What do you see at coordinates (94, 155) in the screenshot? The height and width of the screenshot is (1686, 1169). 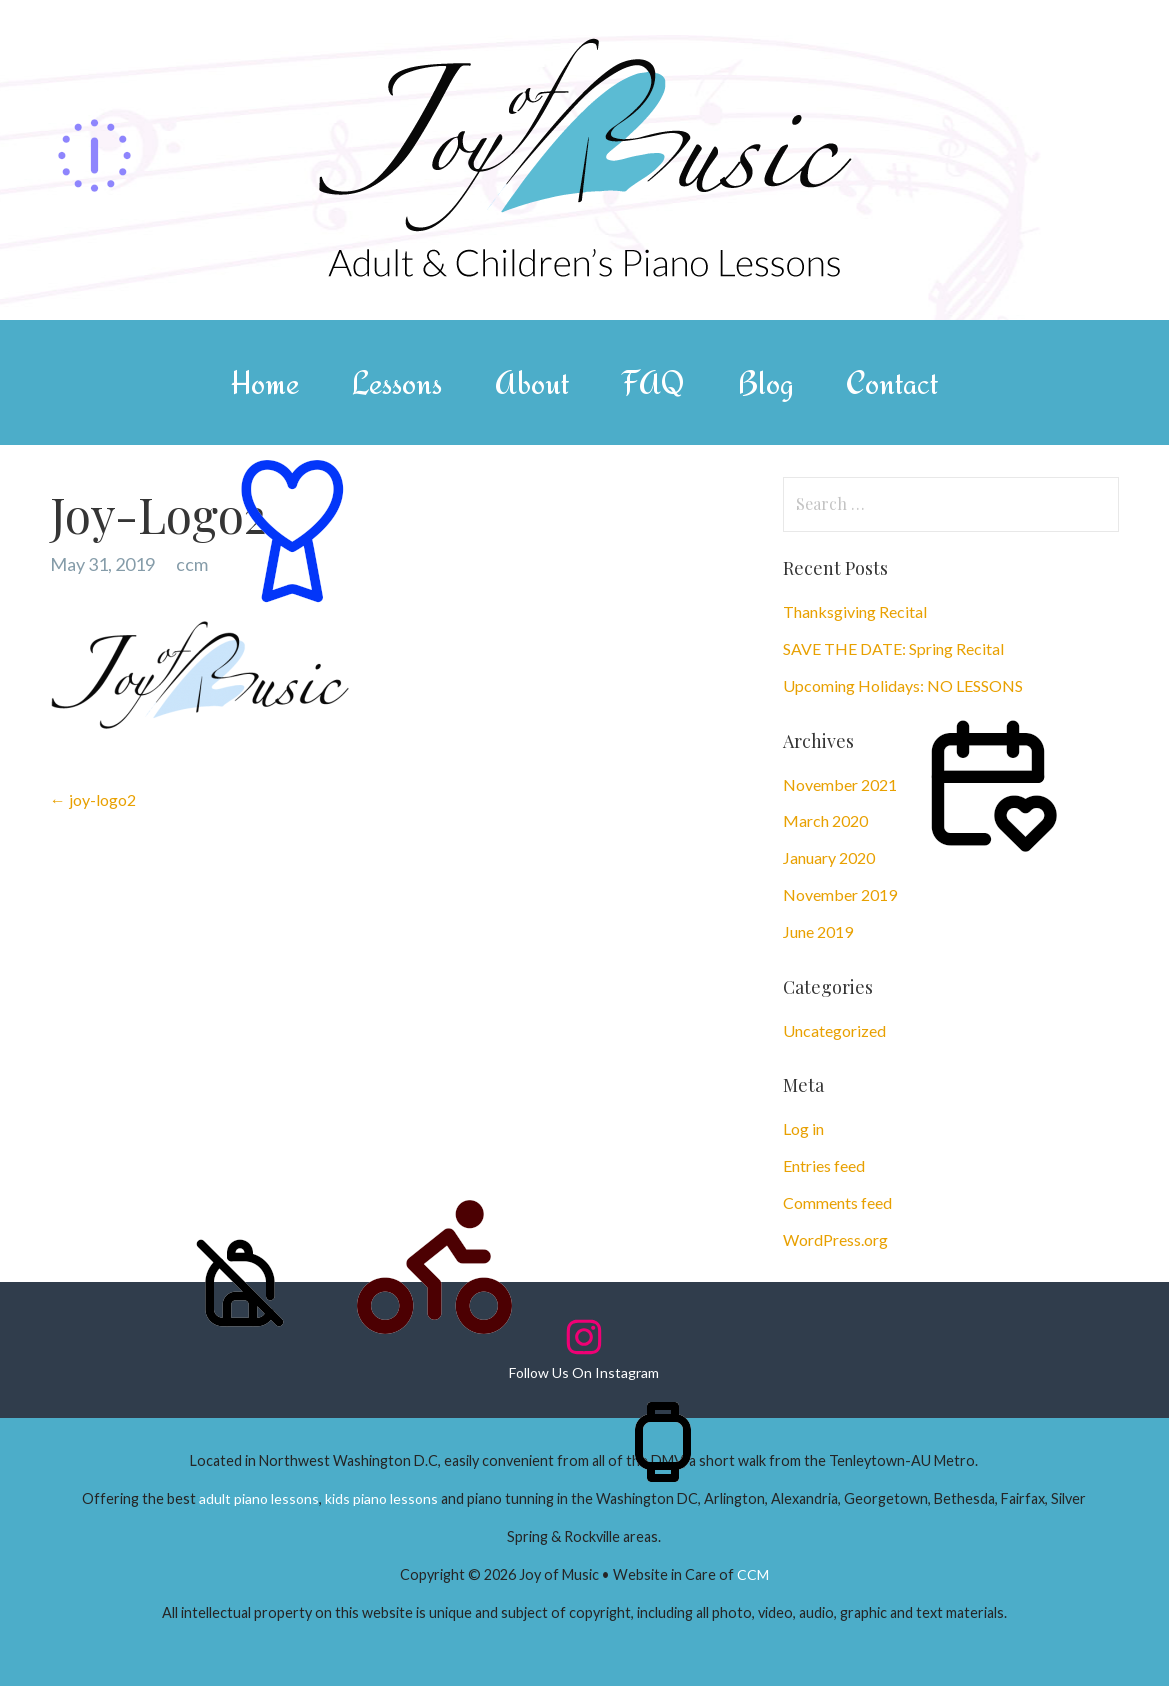 I see `view additional information or details` at bounding box center [94, 155].